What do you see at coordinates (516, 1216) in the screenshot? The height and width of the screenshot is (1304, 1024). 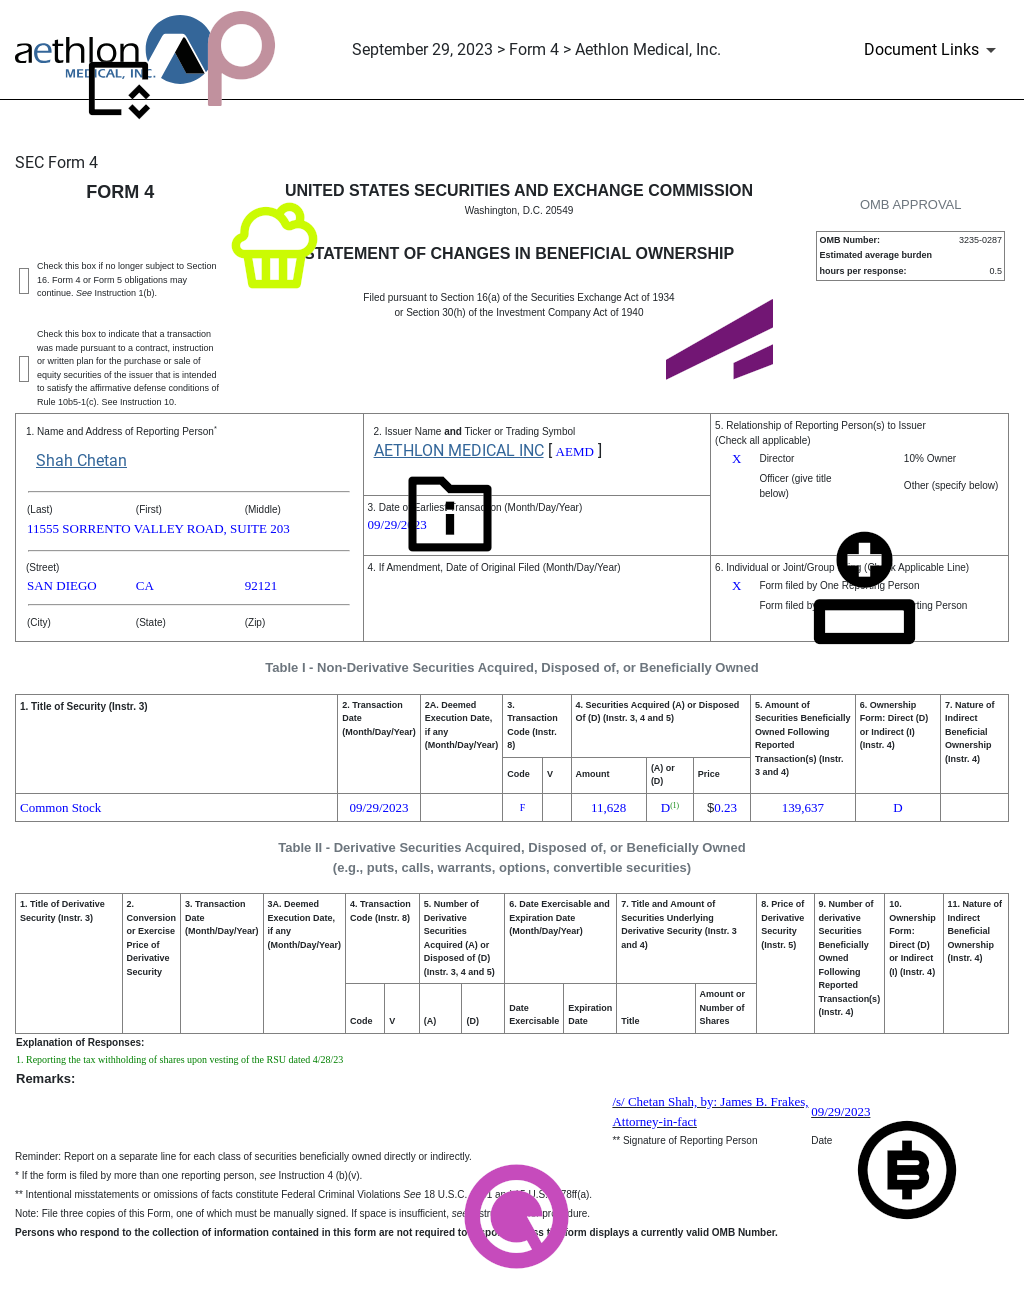 I see `restart or reboot the device` at bounding box center [516, 1216].